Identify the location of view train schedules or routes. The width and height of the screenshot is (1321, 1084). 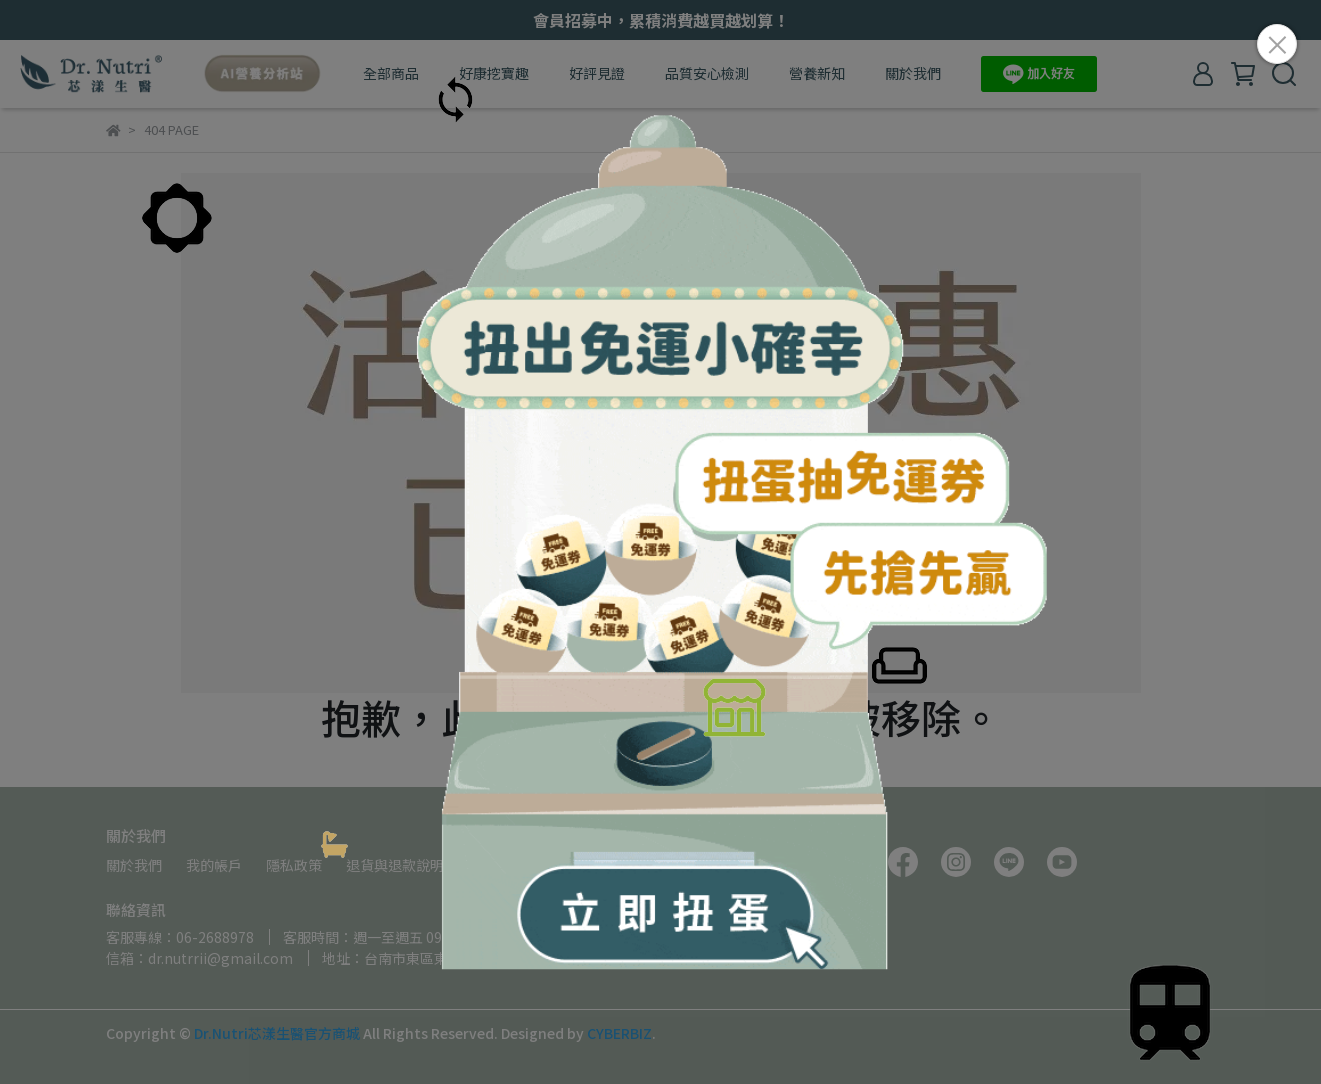
(1170, 1015).